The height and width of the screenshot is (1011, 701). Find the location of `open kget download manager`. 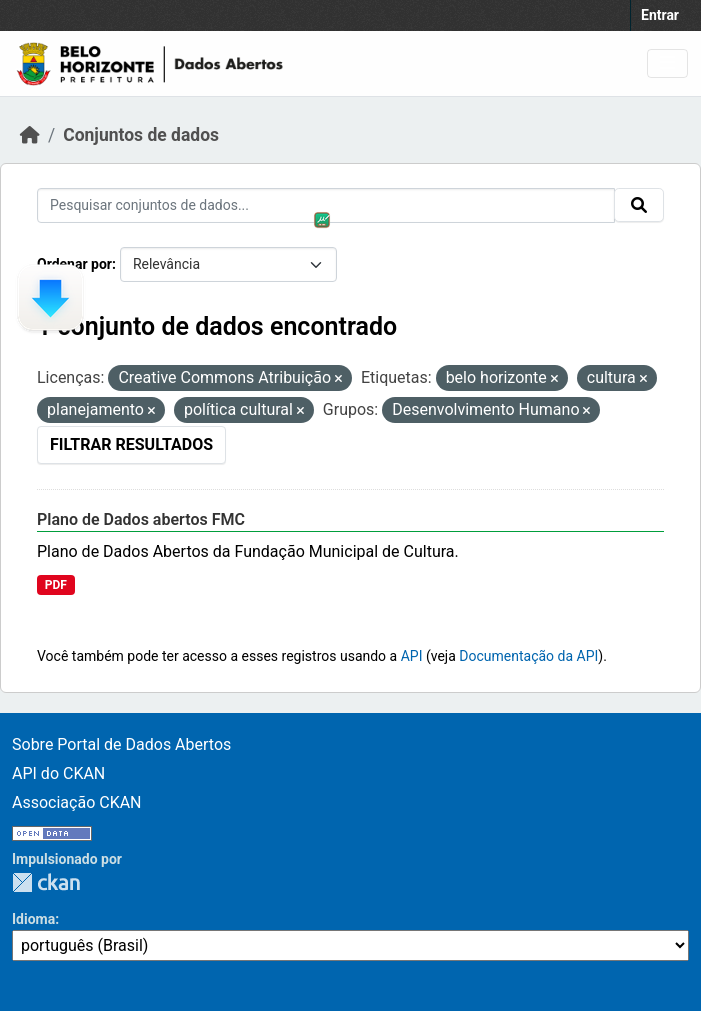

open kget download manager is located at coordinates (50, 297).